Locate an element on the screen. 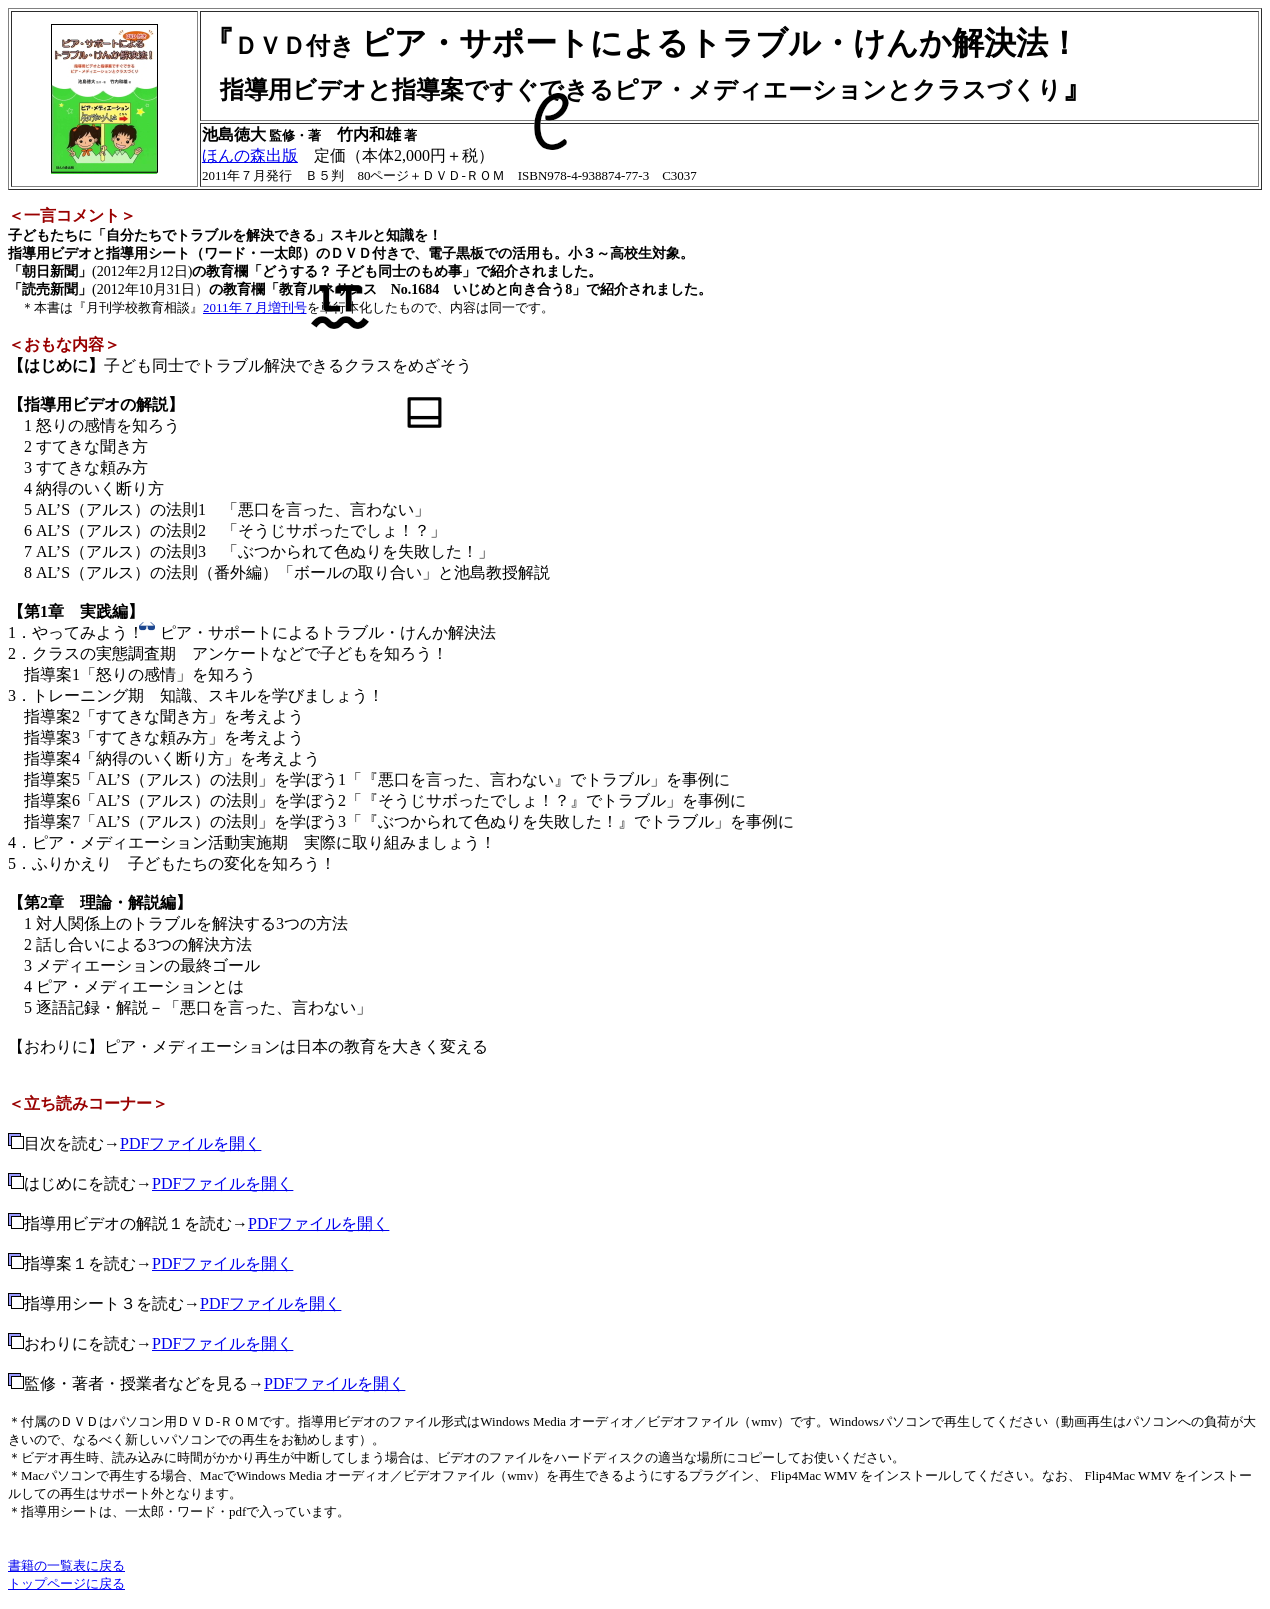 This screenshot has width=1270, height=1609. awesome lists logo is located at coordinates (147, 626).